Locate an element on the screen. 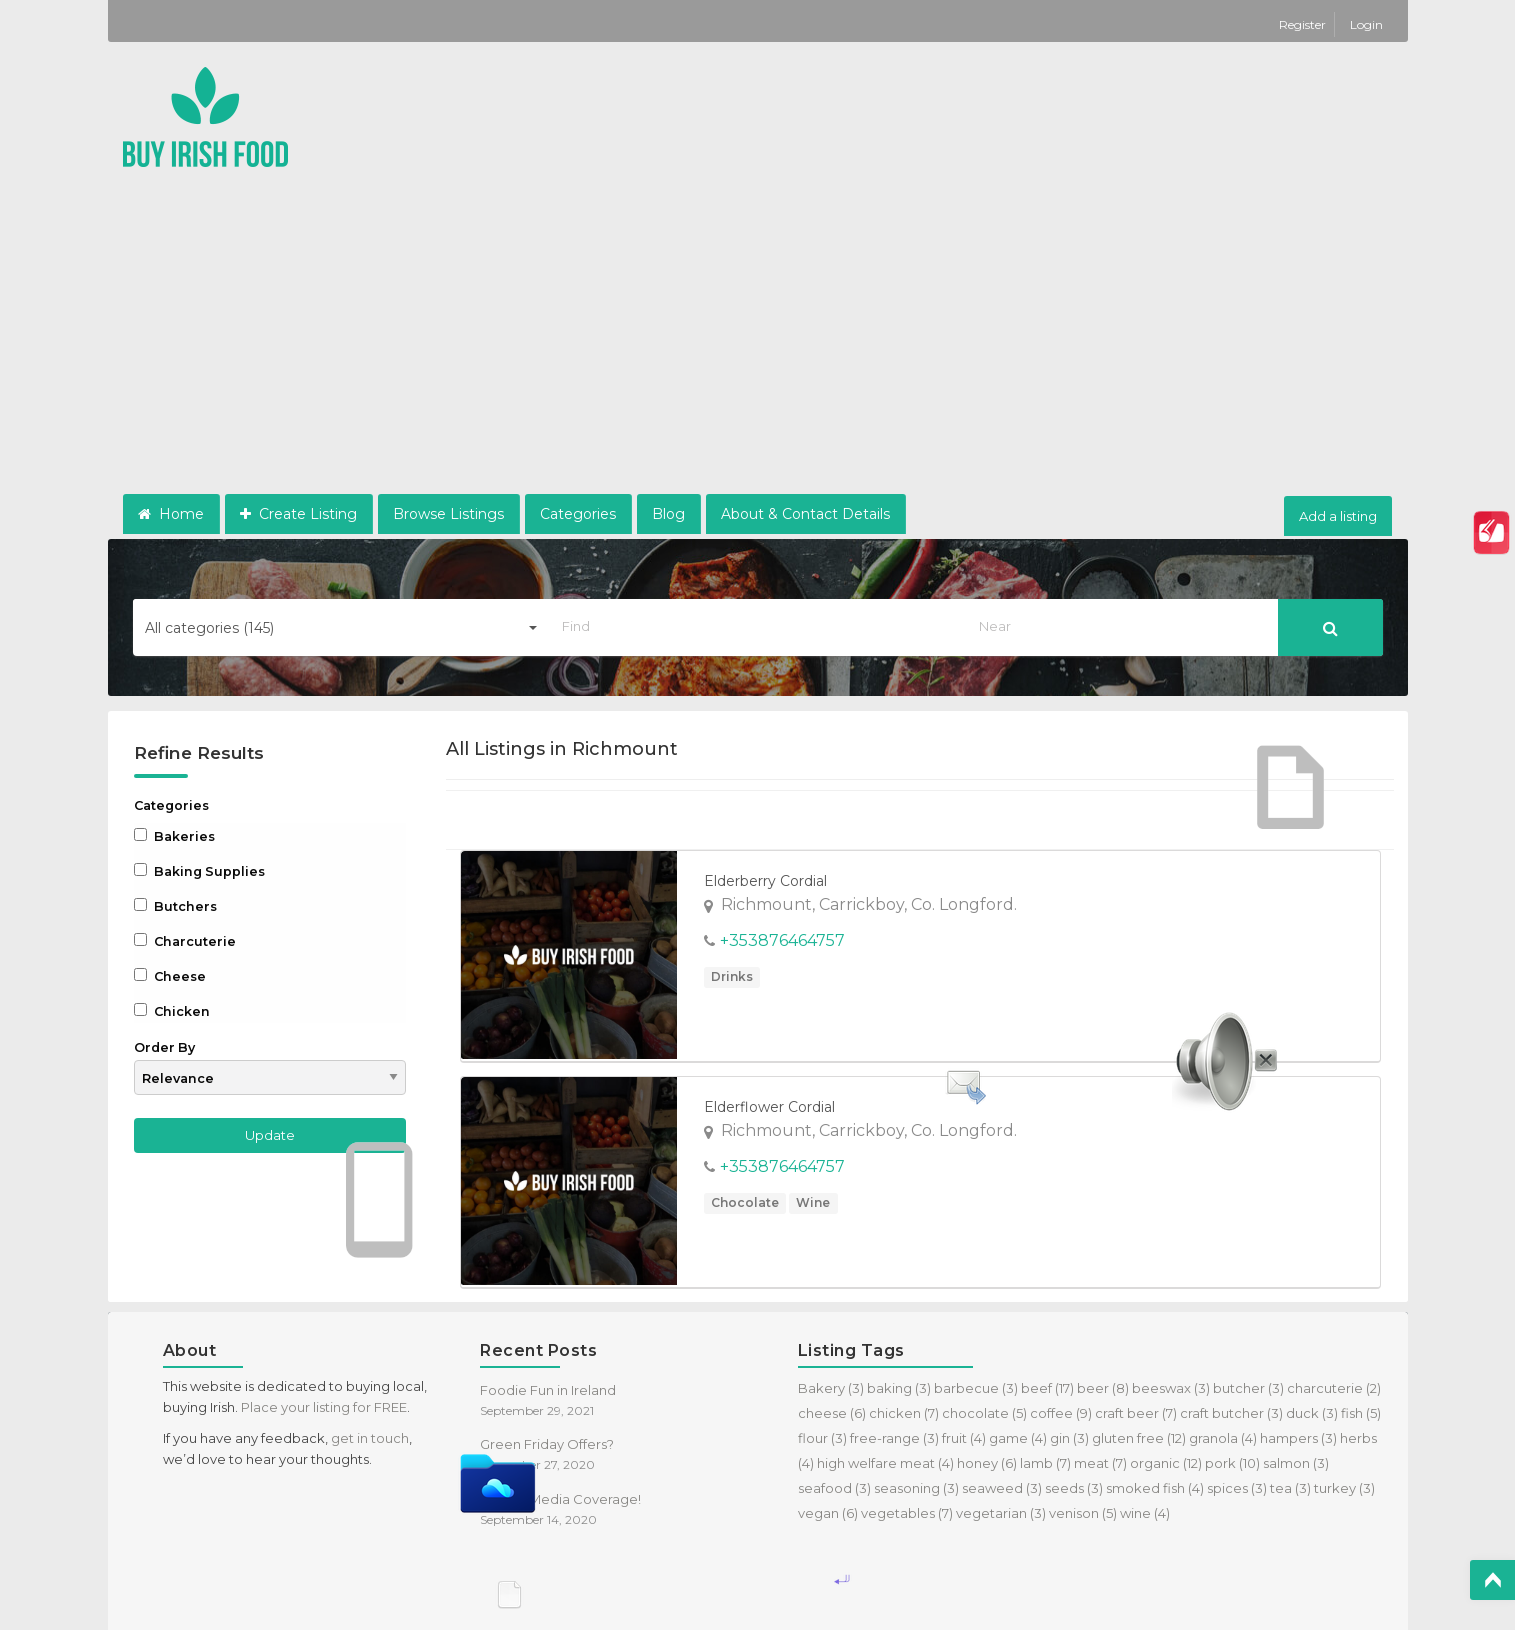 Image resolution: width=1515 pixels, height=1630 pixels. indicates audio is muted is located at coordinates (1225, 1061).